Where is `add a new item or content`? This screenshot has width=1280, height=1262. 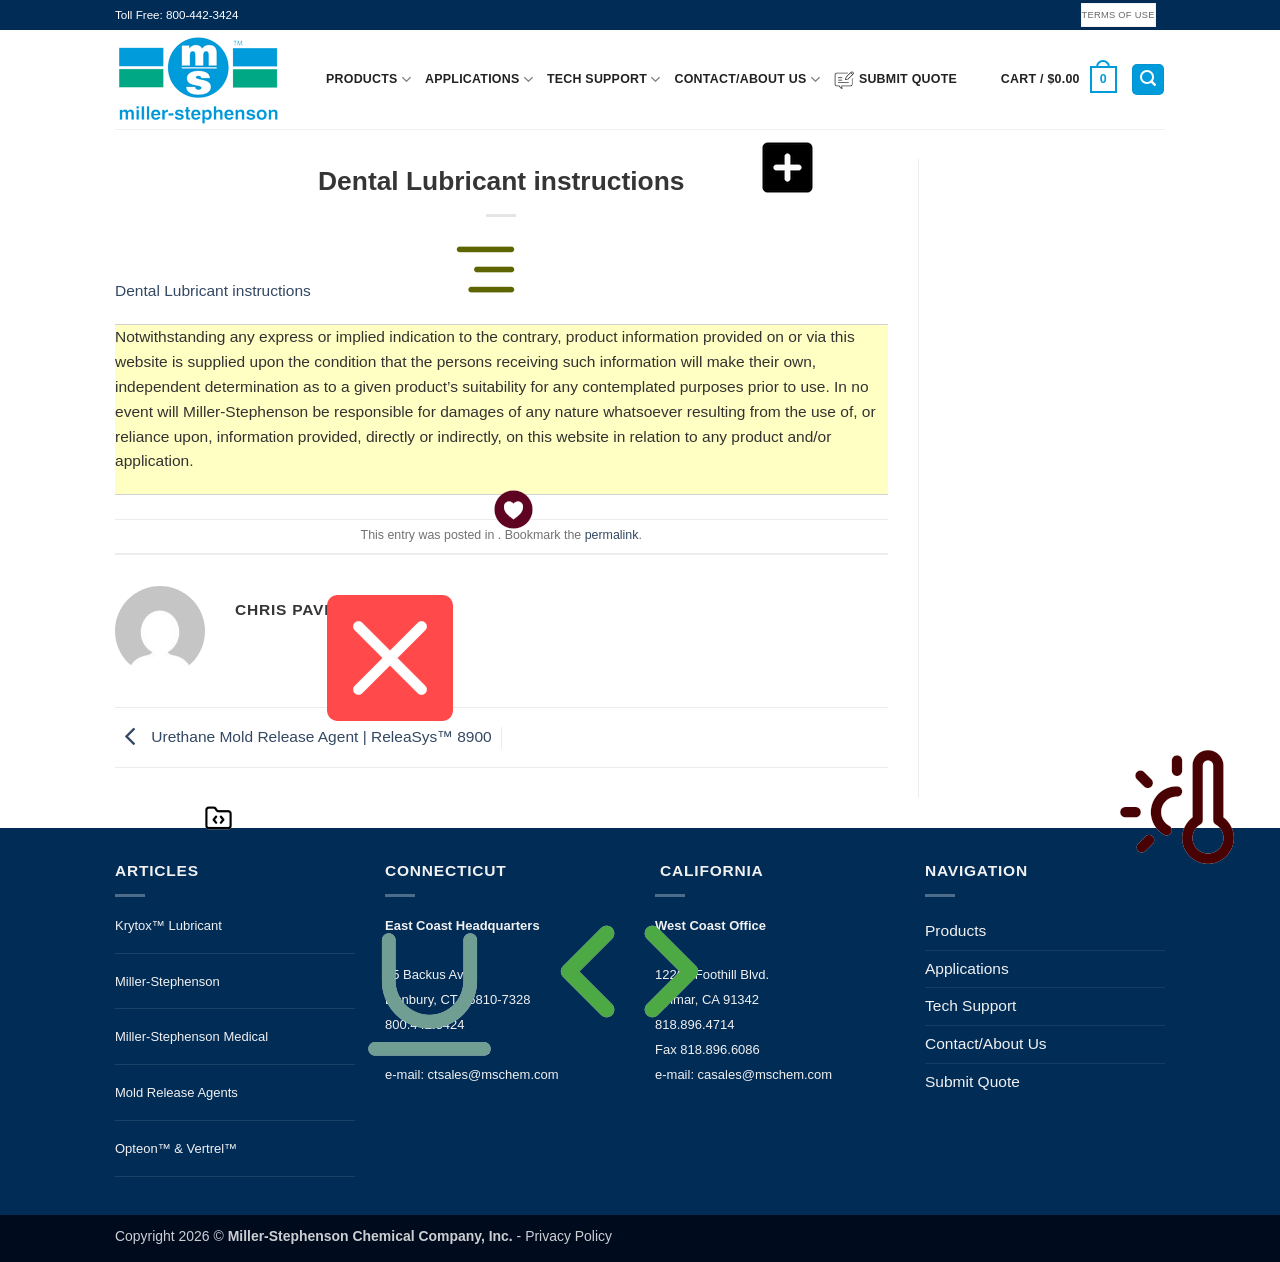 add a new item or content is located at coordinates (787, 167).